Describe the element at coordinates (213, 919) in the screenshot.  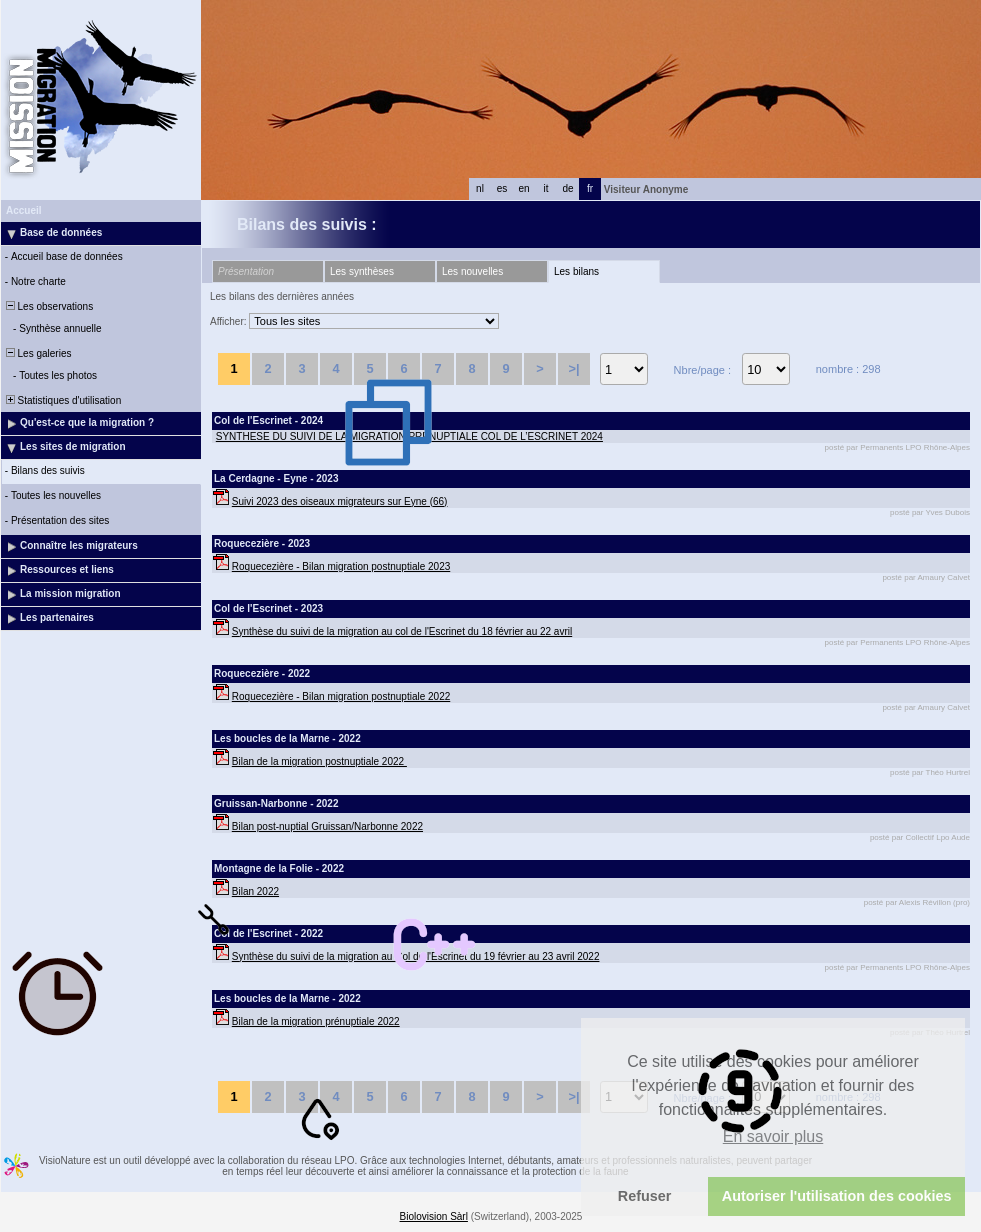
I see `access tool or utility settings` at that location.